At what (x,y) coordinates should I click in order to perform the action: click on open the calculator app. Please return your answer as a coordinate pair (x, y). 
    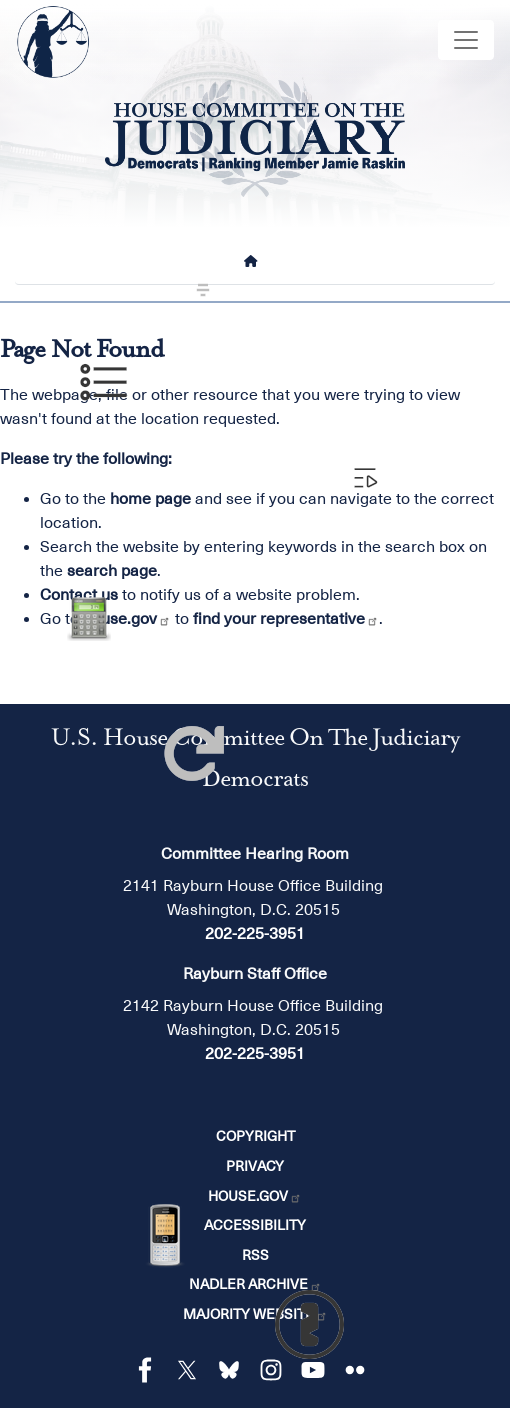
    Looking at the image, I should click on (89, 619).